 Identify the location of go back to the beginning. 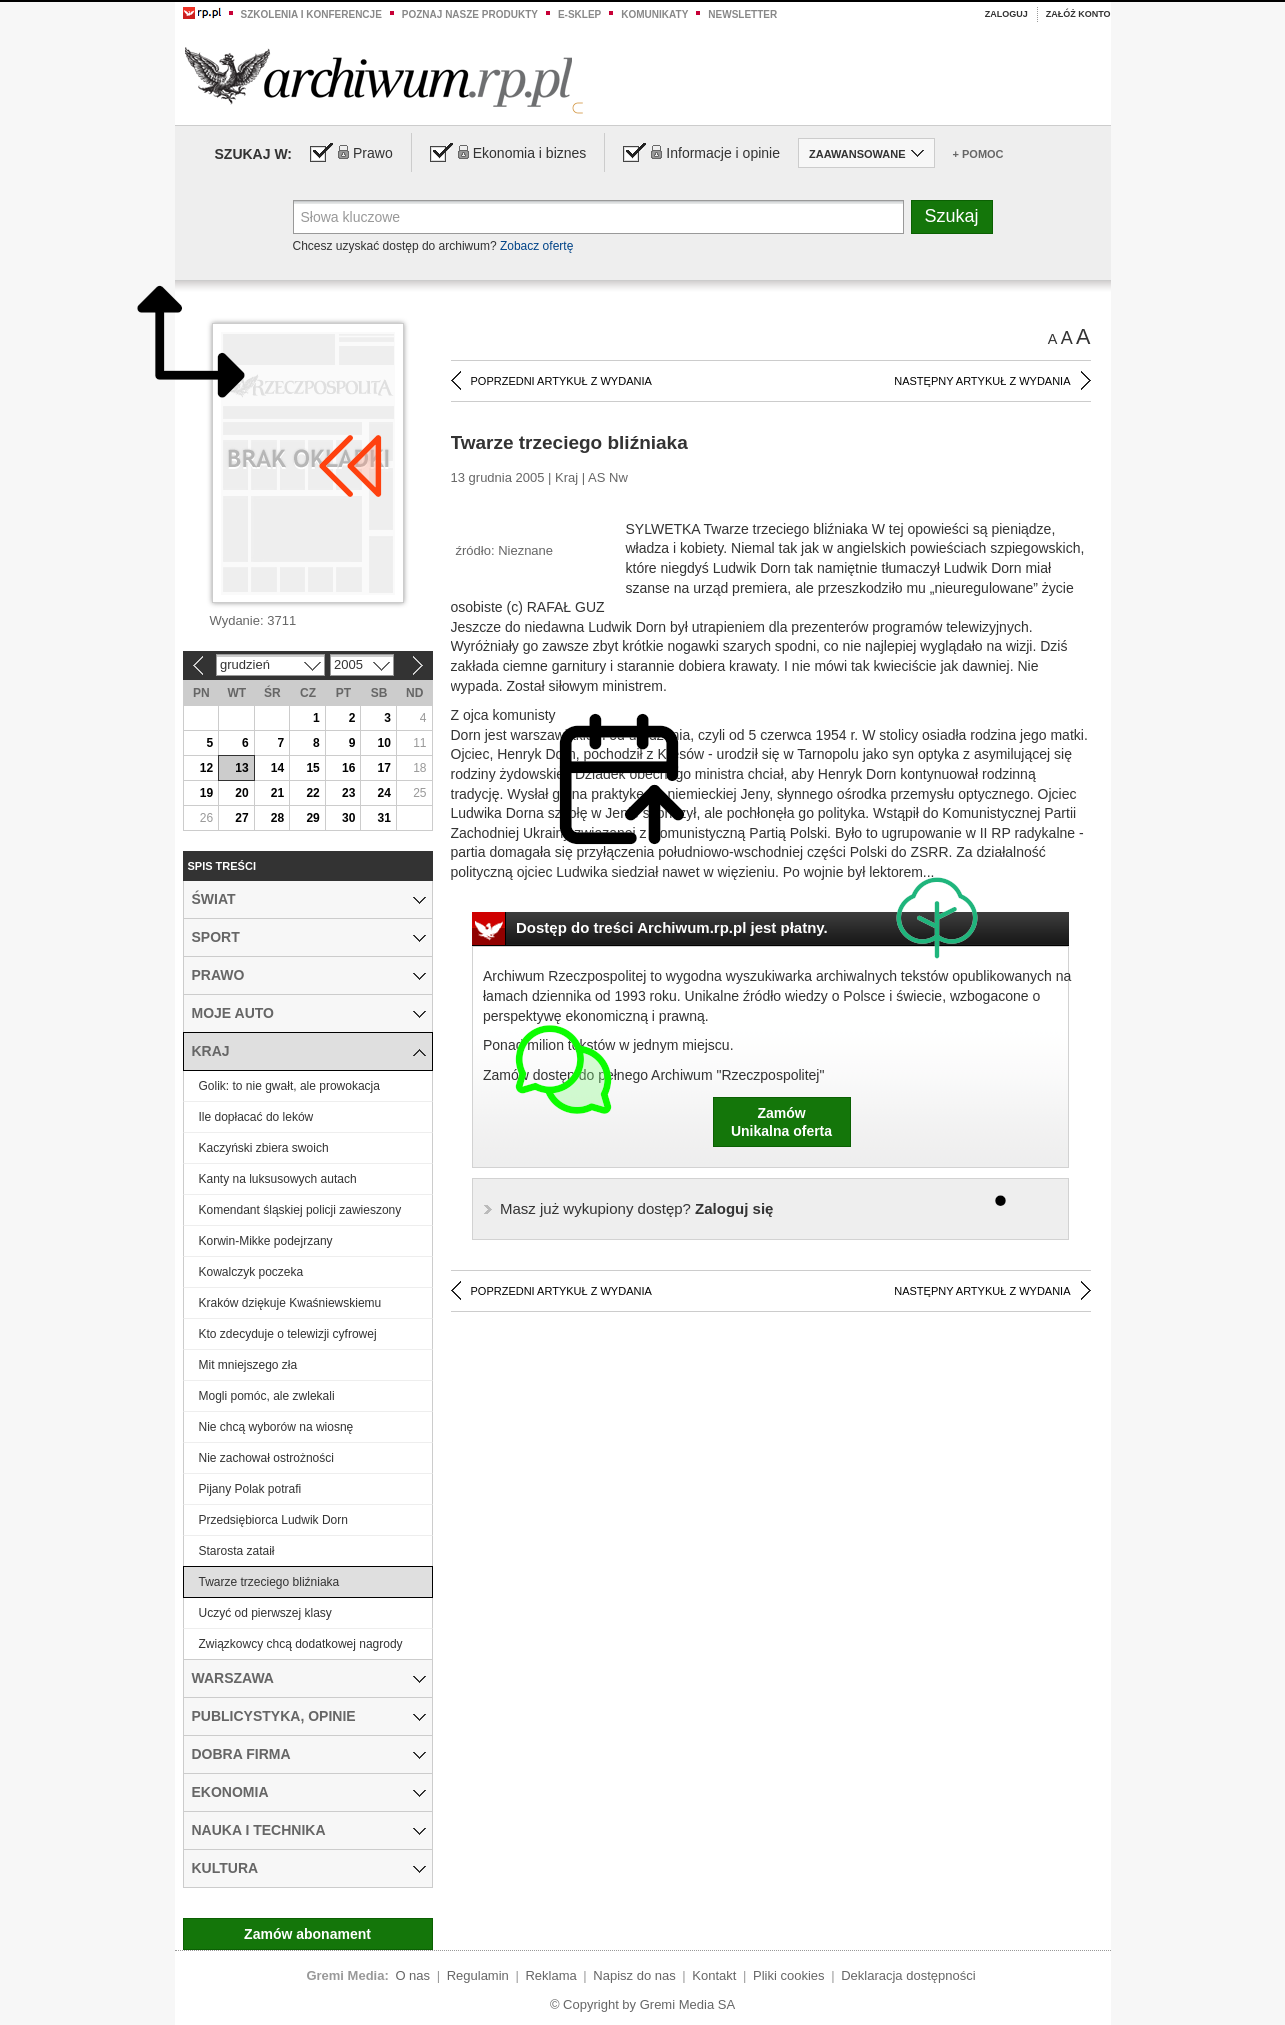
(353, 466).